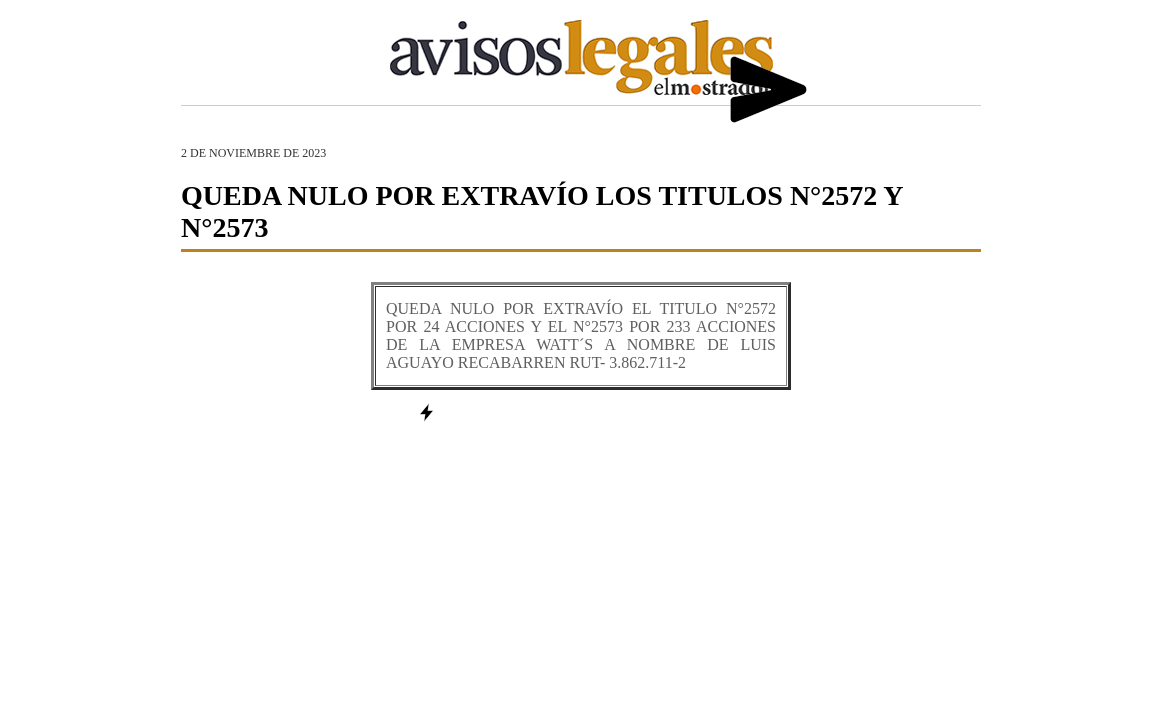 Image resolution: width=1162 pixels, height=720 pixels. Describe the element at coordinates (426, 412) in the screenshot. I see `toggle camera flash on or off` at that location.